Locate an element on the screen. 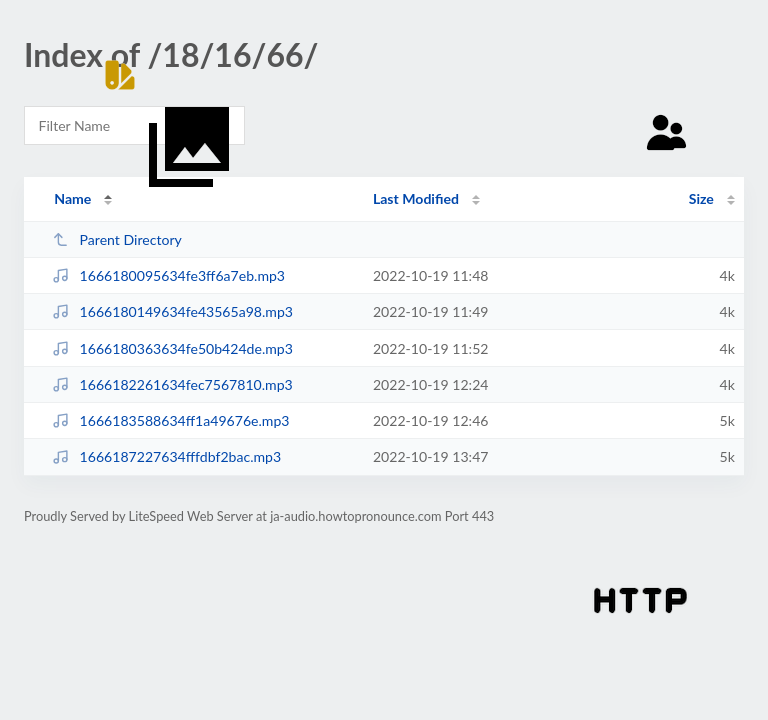 The width and height of the screenshot is (768, 720). view contacts or friends list is located at coordinates (666, 132).